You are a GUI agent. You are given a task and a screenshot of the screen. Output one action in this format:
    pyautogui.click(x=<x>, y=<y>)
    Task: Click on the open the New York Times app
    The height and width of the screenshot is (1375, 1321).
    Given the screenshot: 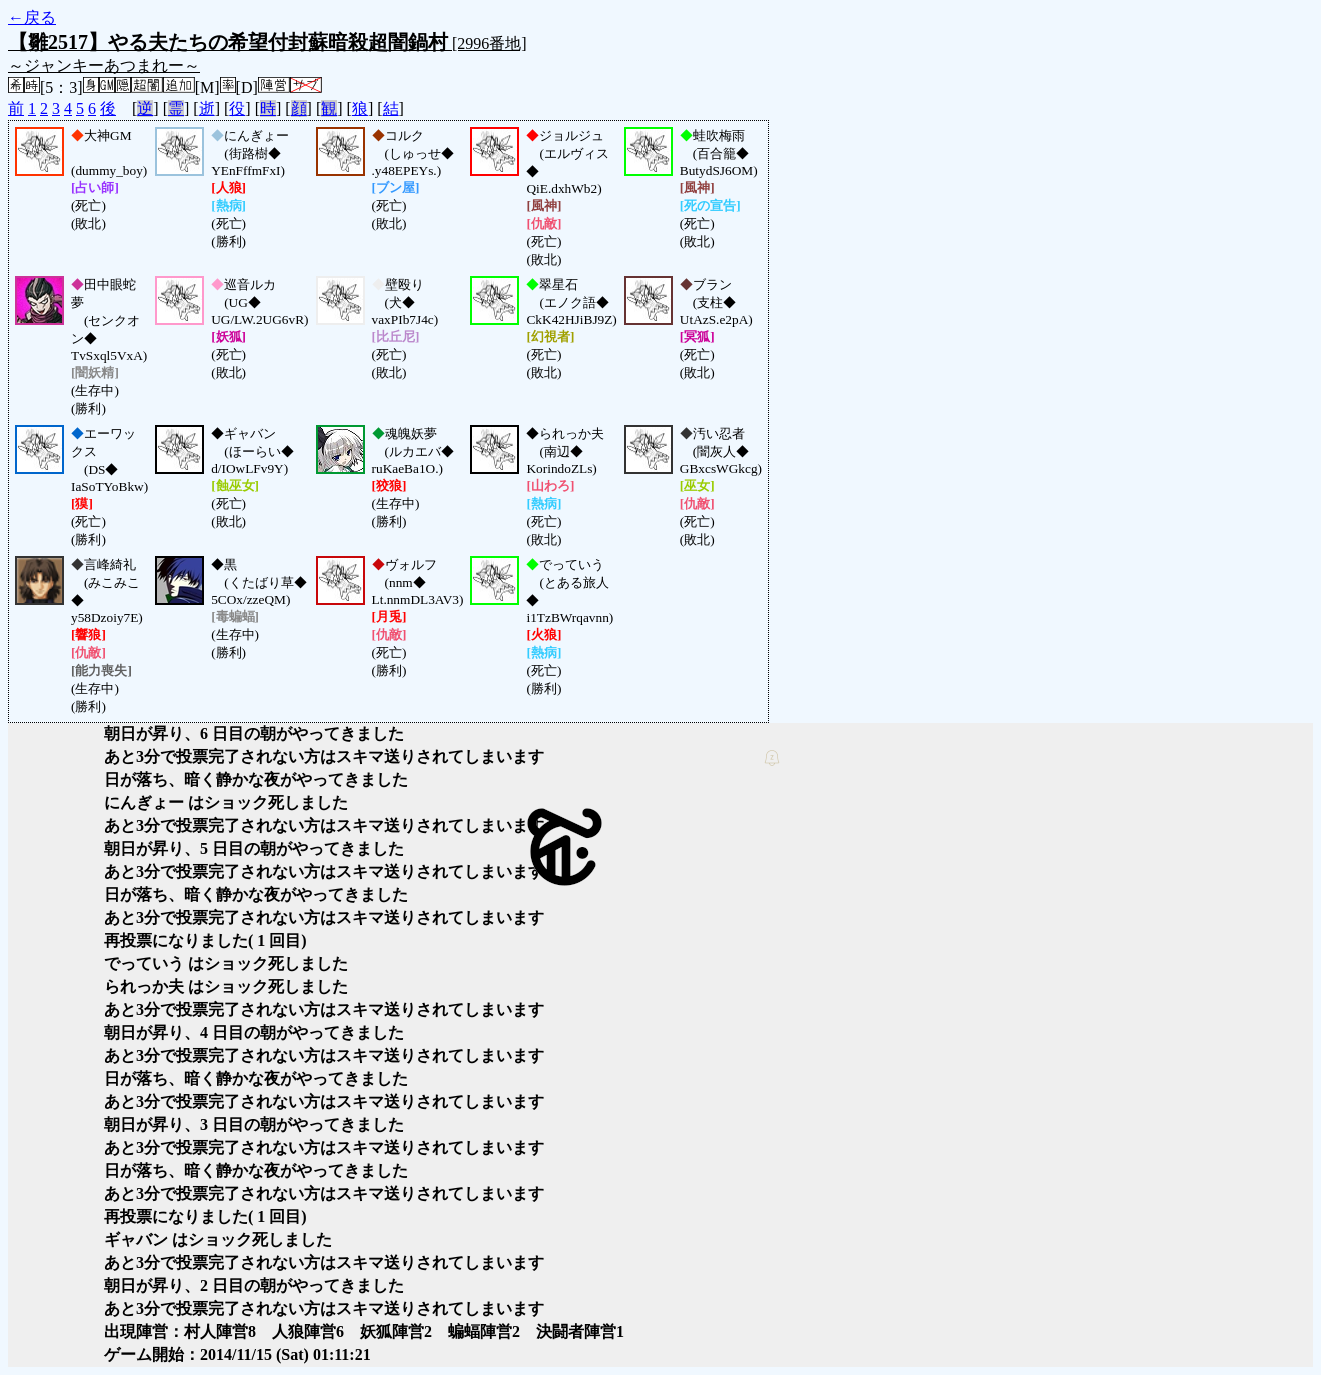 What is the action you would take?
    pyautogui.click(x=564, y=845)
    